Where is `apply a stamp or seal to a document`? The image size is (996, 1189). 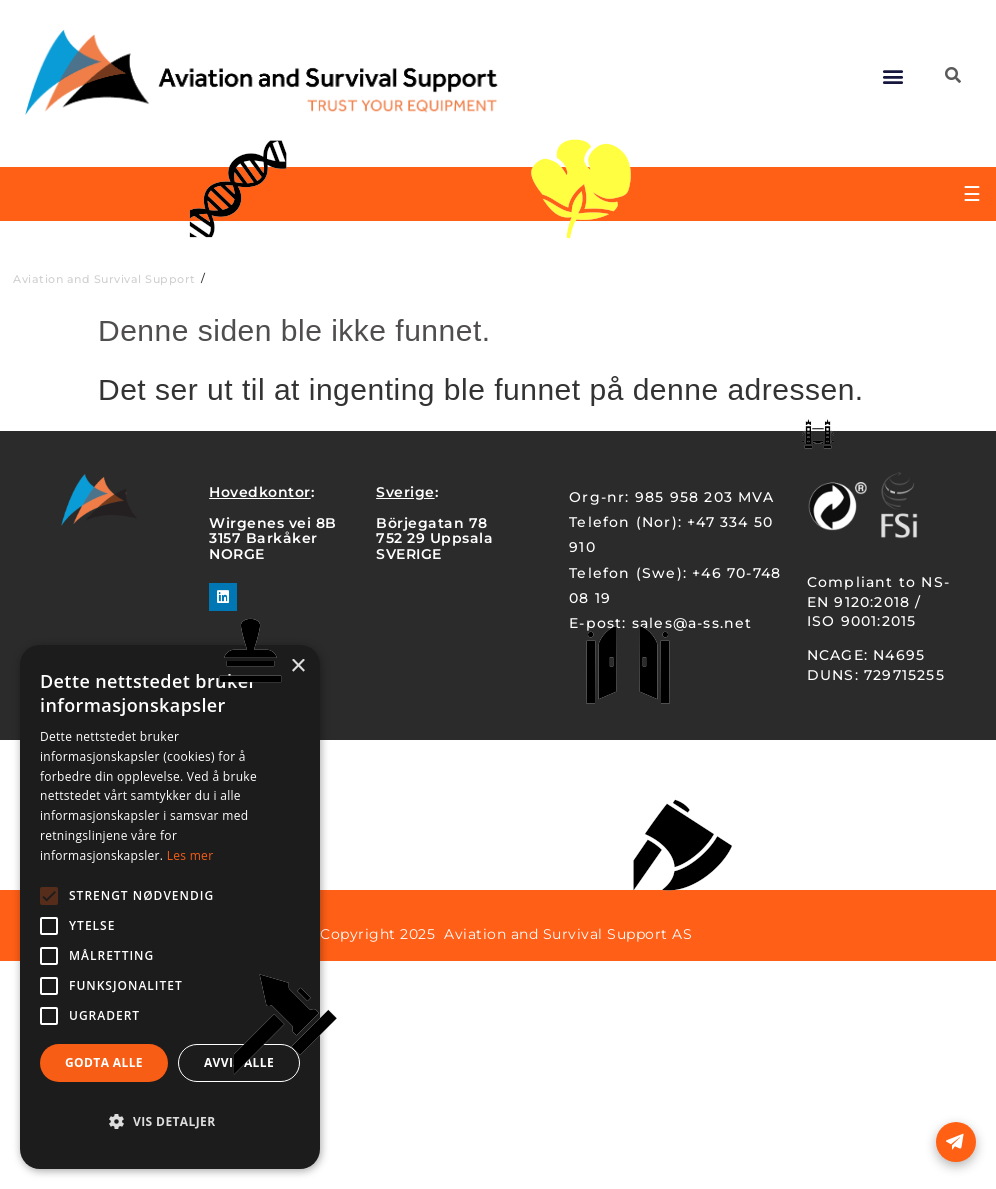
apply a stamp or seal to a document is located at coordinates (250, 650).